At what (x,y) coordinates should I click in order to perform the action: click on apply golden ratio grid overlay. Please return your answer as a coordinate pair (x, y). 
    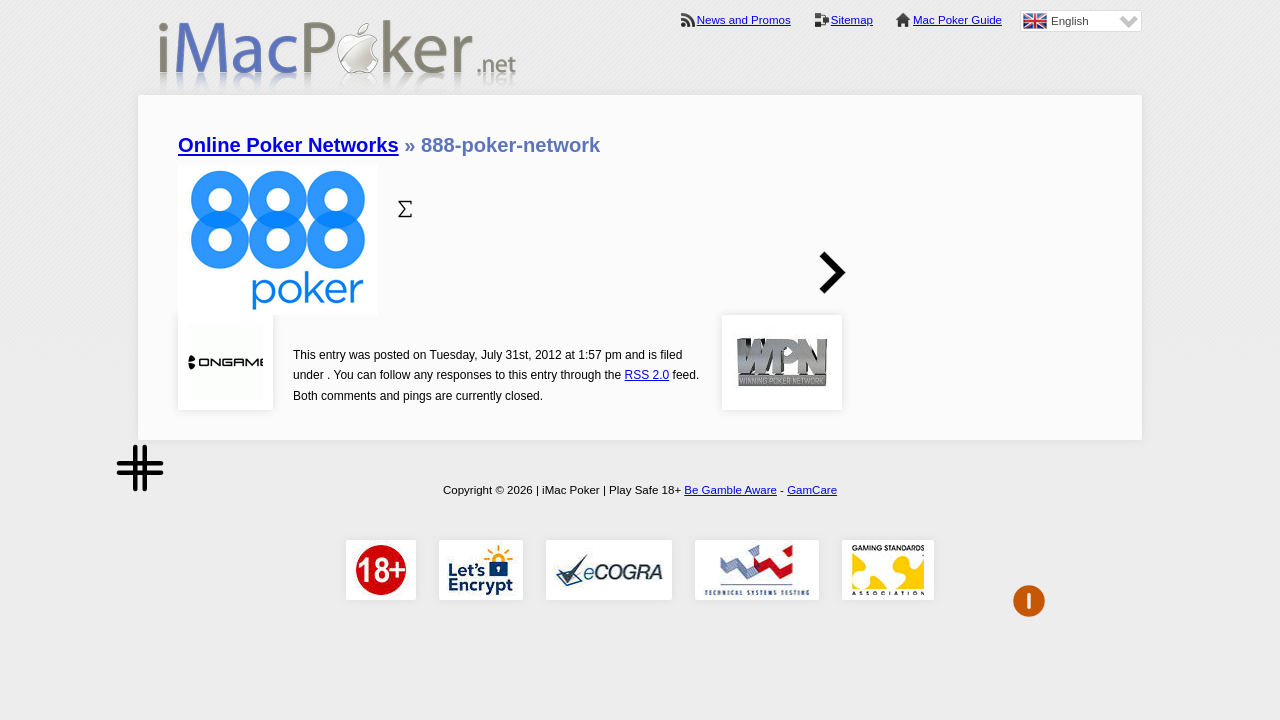
    Looking at the image, I should click on (140, 468).